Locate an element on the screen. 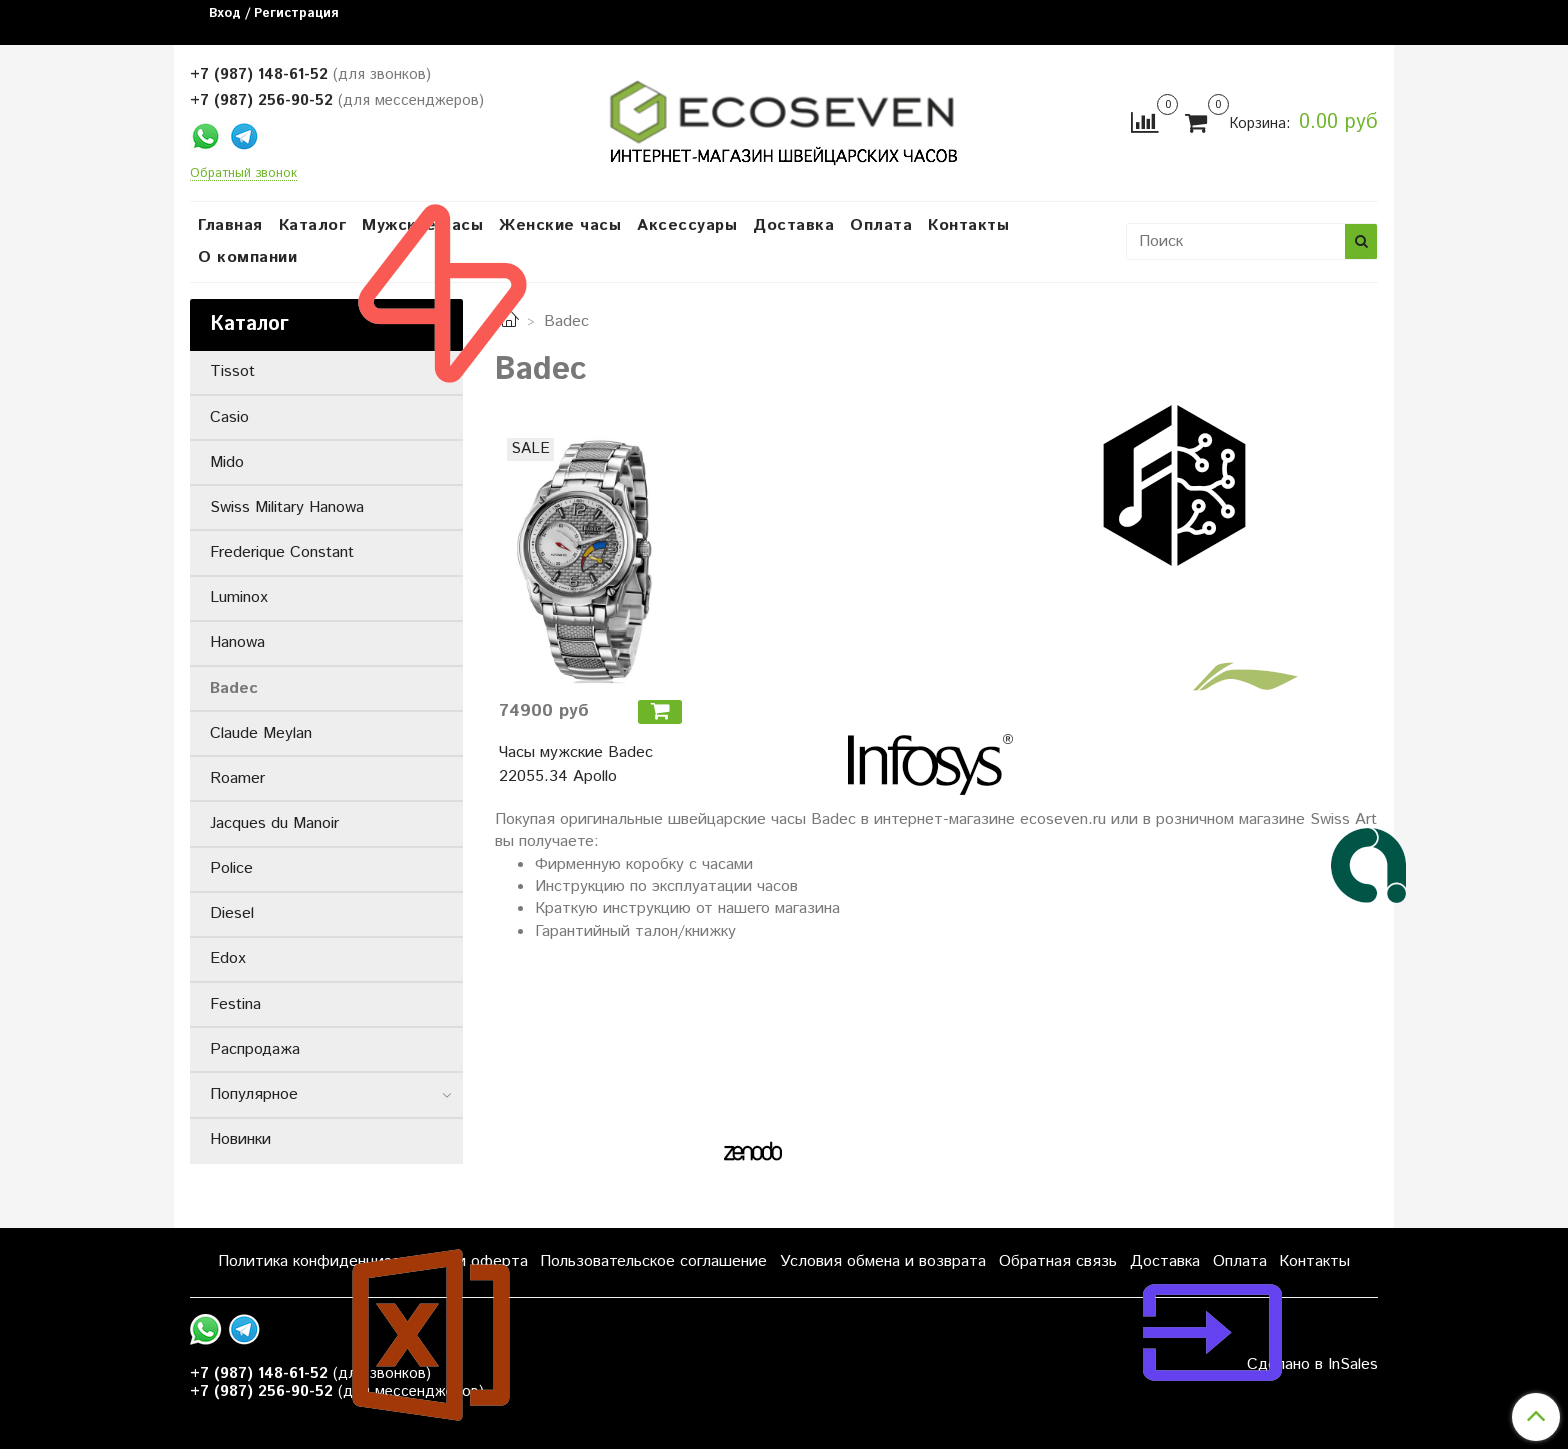  typer app logo is located at coordinates (1212, 1332).